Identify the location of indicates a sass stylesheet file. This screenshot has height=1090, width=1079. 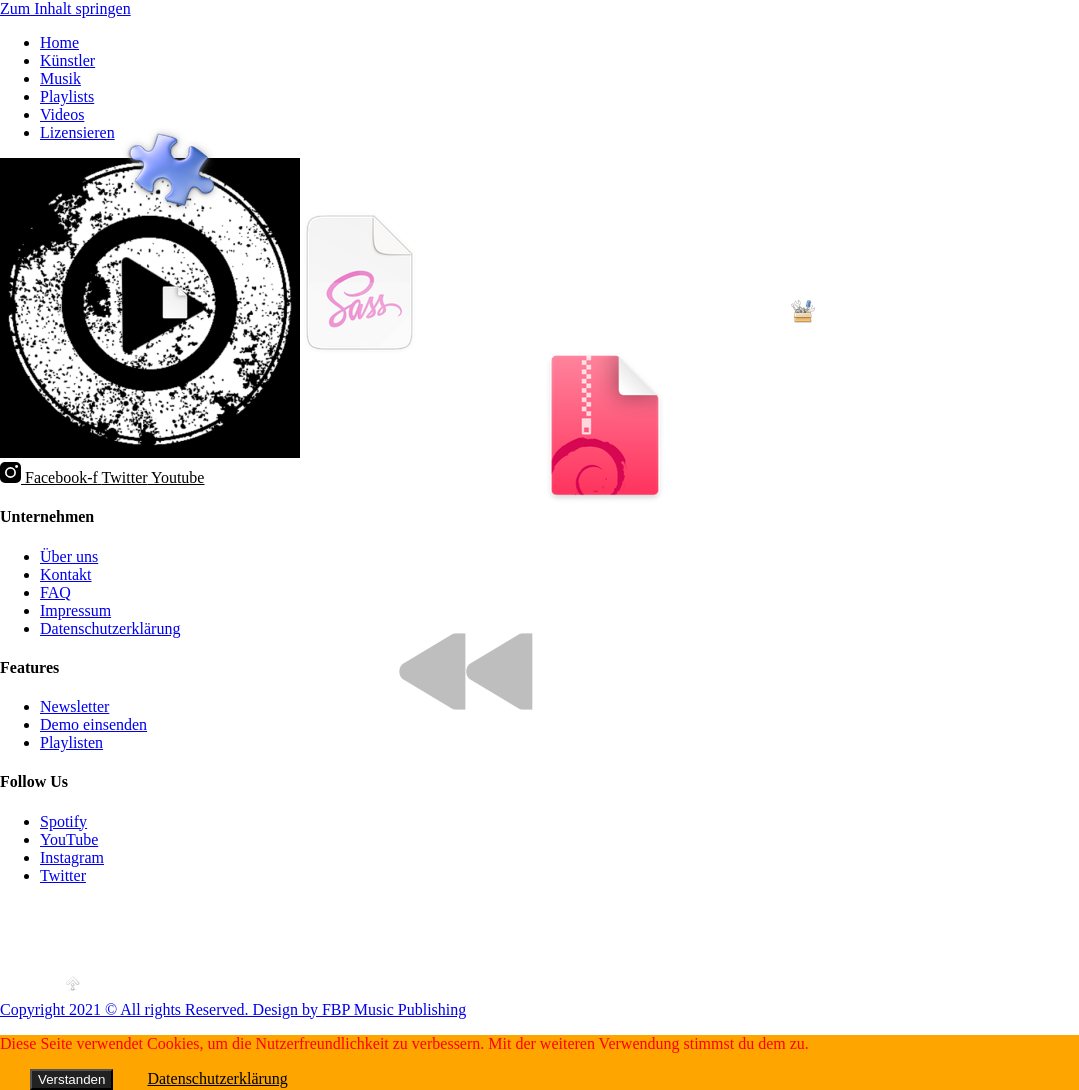
(359, 282).